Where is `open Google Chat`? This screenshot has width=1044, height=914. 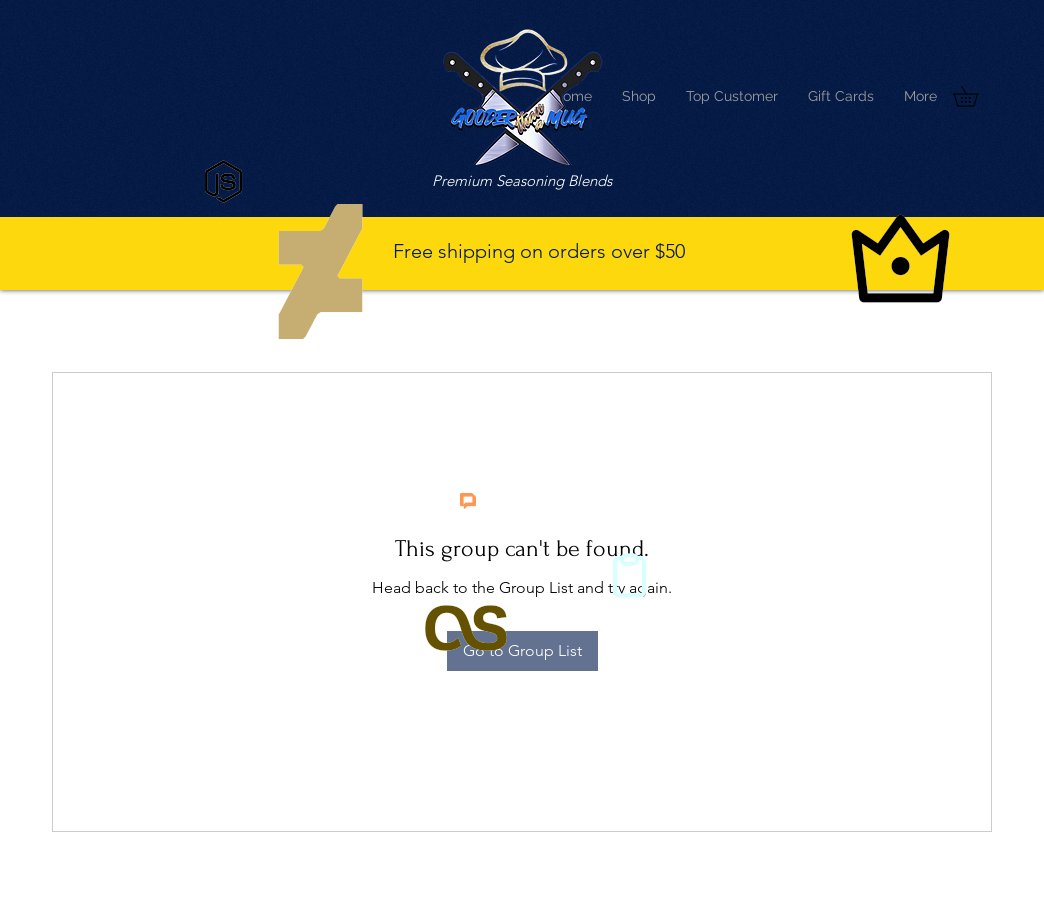
open Google Chat is located at coordinates (468, 501).